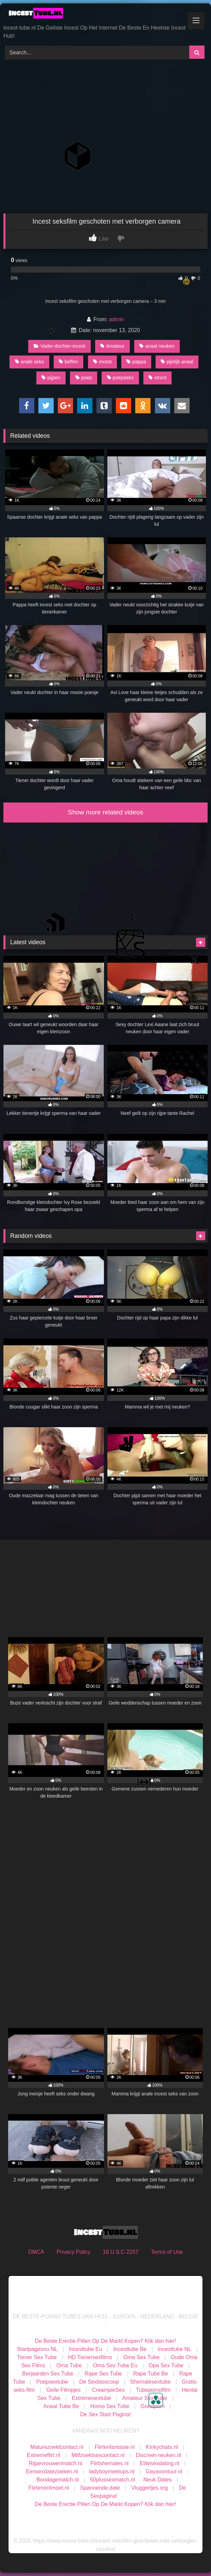 This screenshot has width=211, height=2576. Describe the element at coordinates (77, 156) in the screenshot. I see `flatpak package manager logo` at that location.